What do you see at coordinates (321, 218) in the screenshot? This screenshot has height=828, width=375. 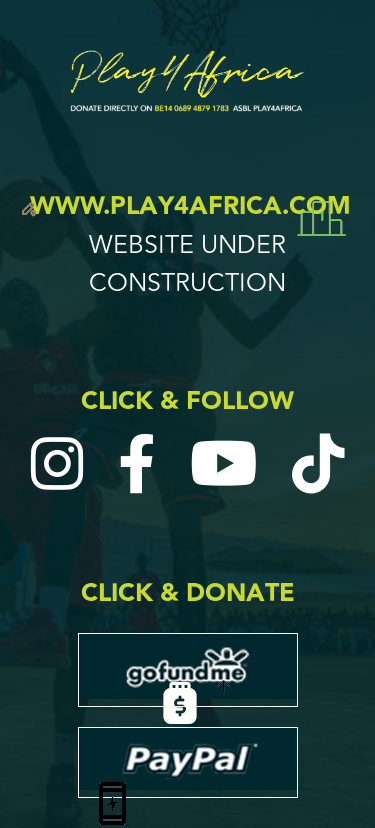 I see `view leaderboard rankings` at bounding box center [321, 218].